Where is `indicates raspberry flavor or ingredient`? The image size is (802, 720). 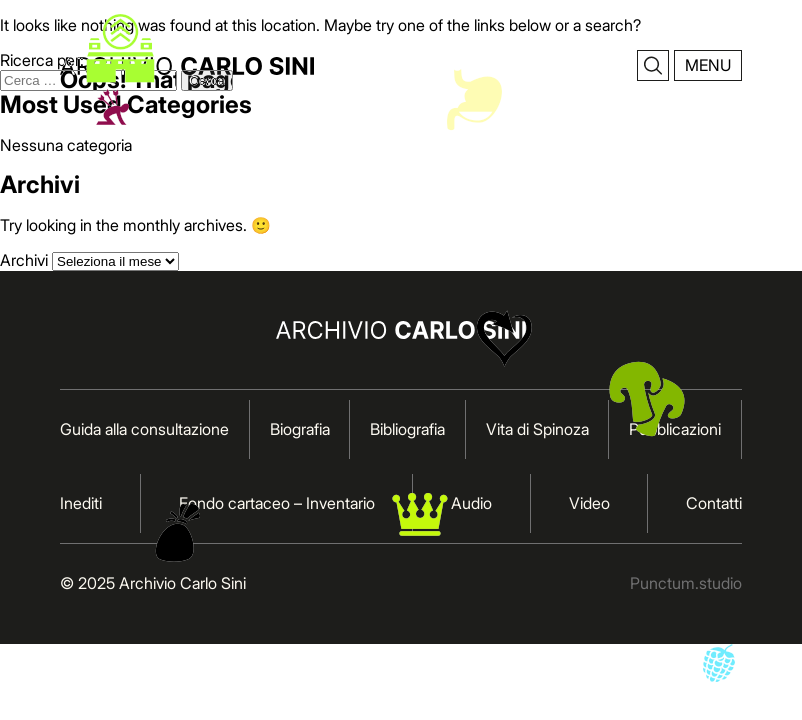
indicates raspberry flavor or ingredient is located at coordinates (719, 663).